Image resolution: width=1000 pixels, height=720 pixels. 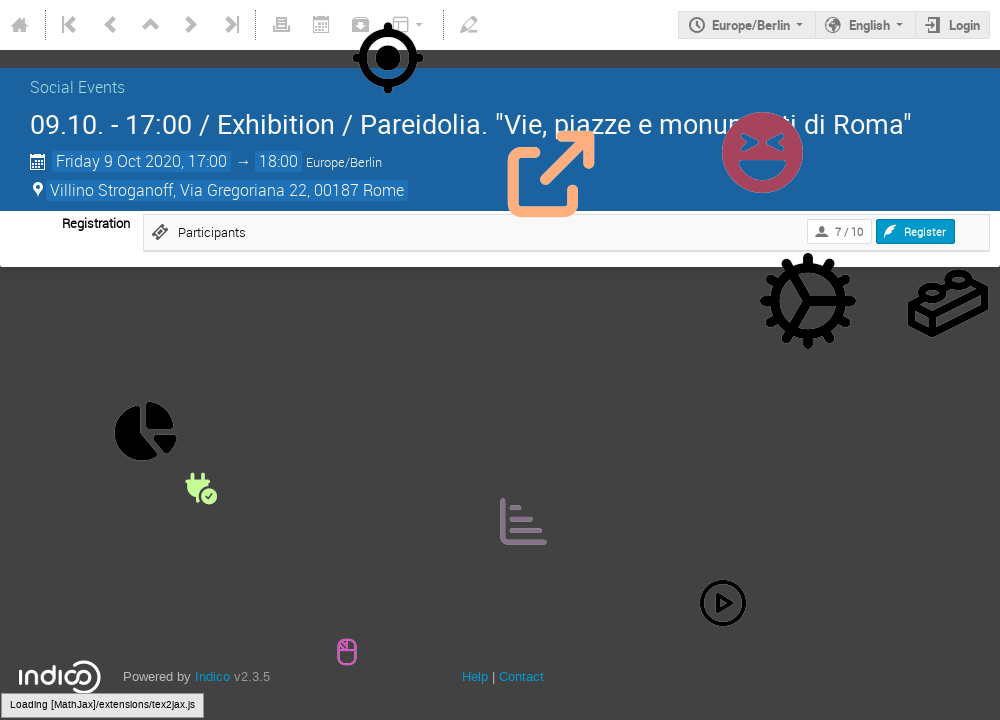 I want to click on react with laughter to a message, so click(x=762, y=152).